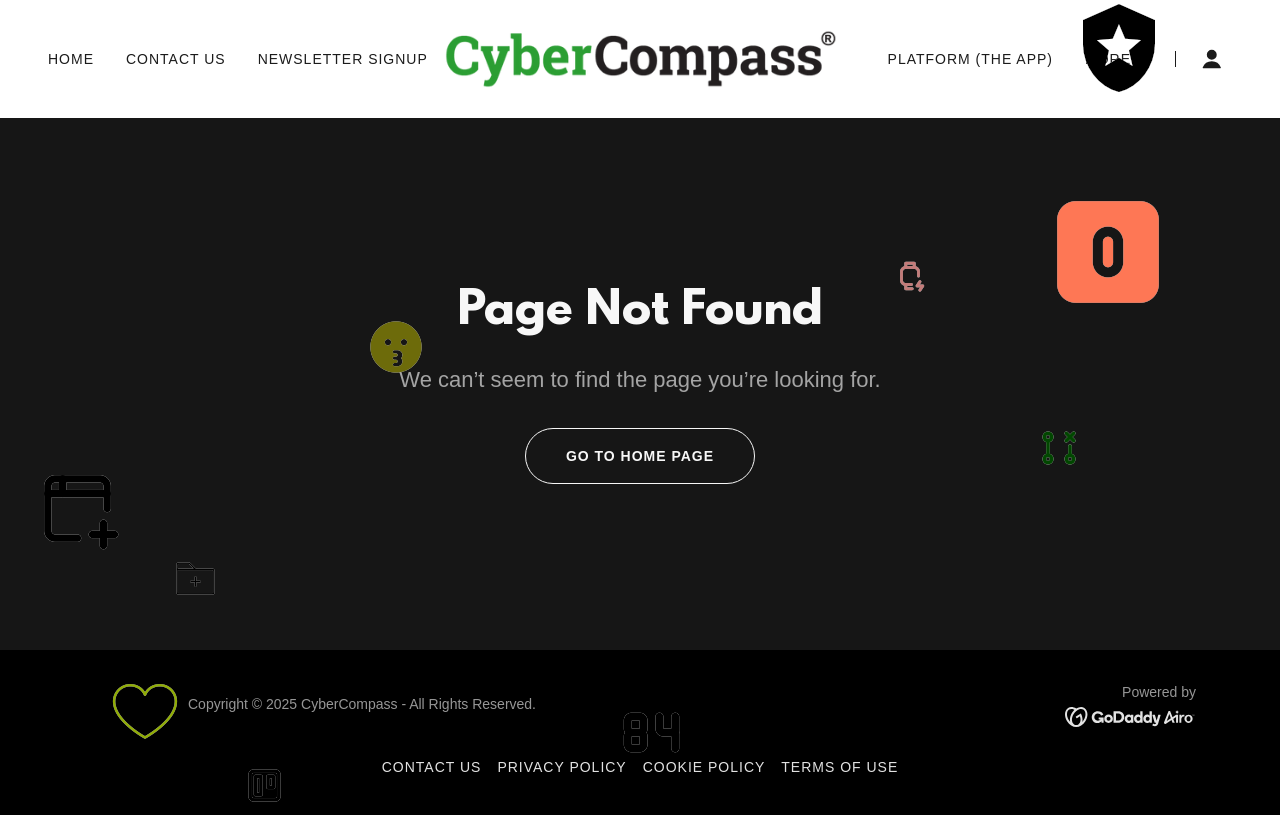 The width and height of the screenshot is (1280, 815). Describe the element at coordinates (910, 276) in the screenshot. I see `smartwatch charging status` at that location.